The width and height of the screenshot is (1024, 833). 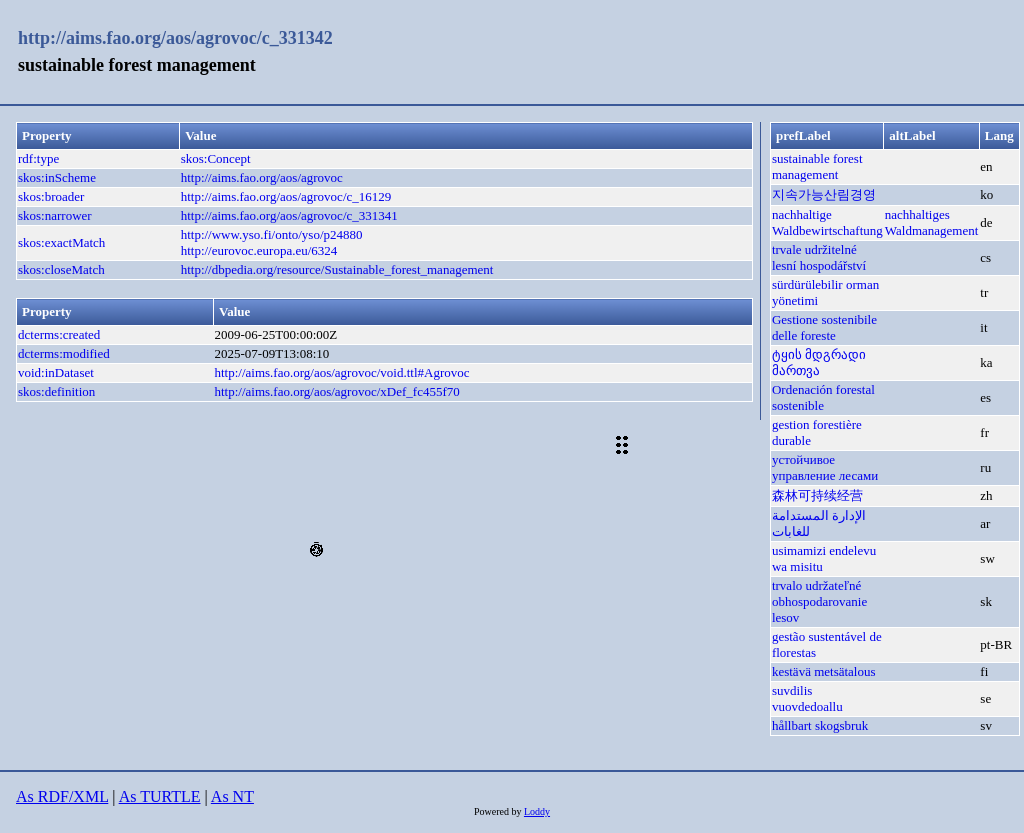 What do you see at coordinates (316, 549) in the screenshot?
I see `adjust camera shutter speed settings` at bounding box center [316, 549].